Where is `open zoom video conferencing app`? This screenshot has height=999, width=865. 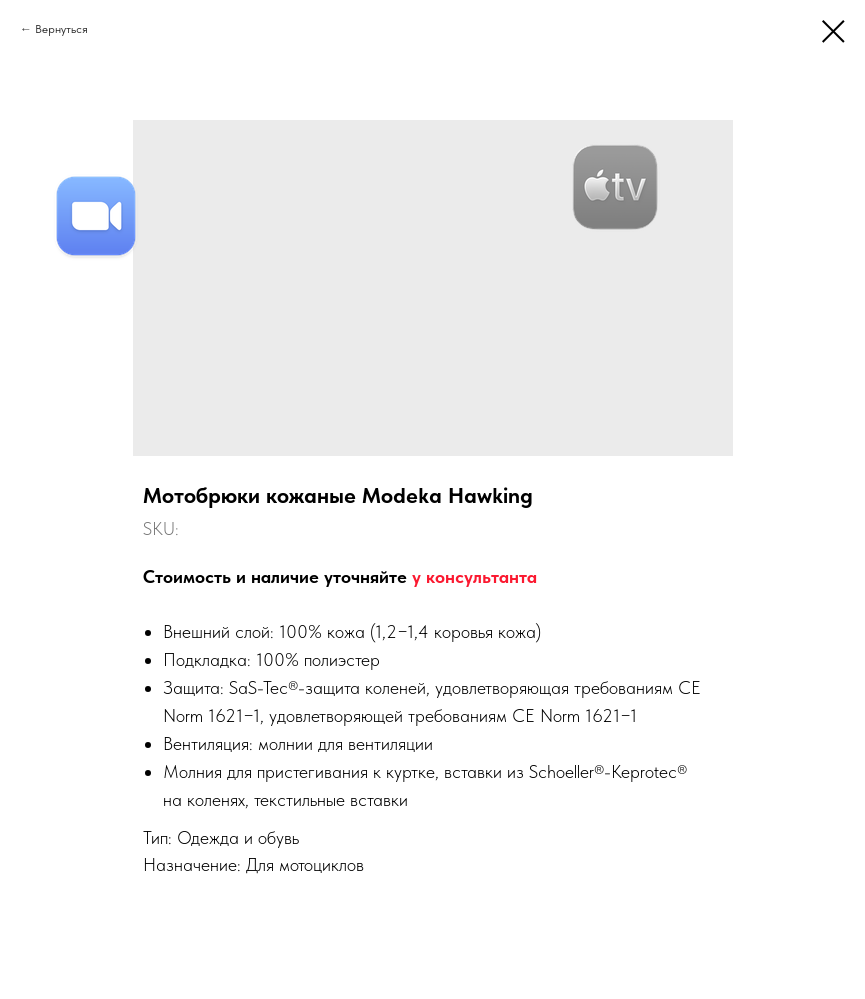 open zoom video conferencing app is located at coordinates (96, 216).